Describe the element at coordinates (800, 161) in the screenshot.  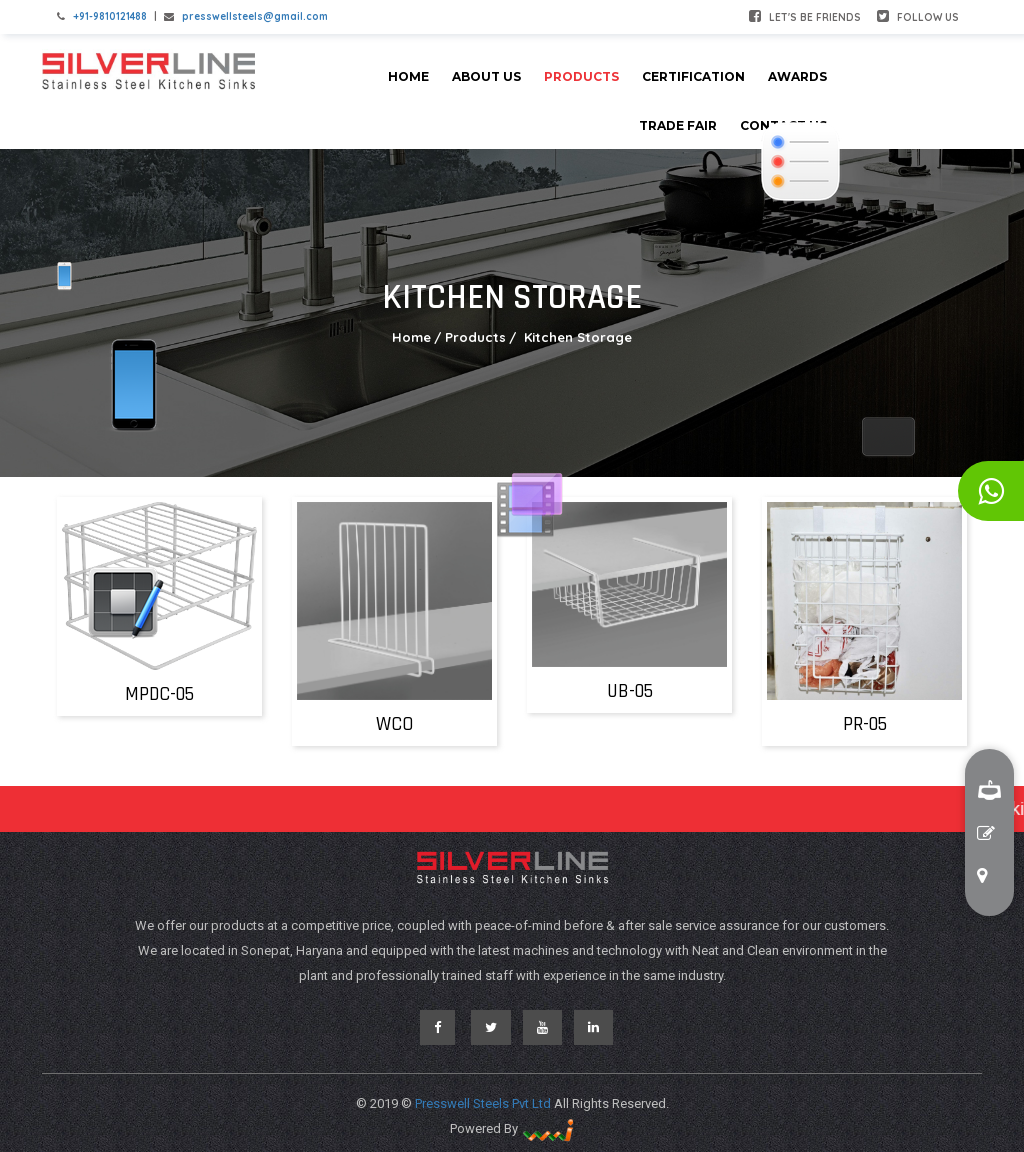
I see `open the reminders app` at that location.